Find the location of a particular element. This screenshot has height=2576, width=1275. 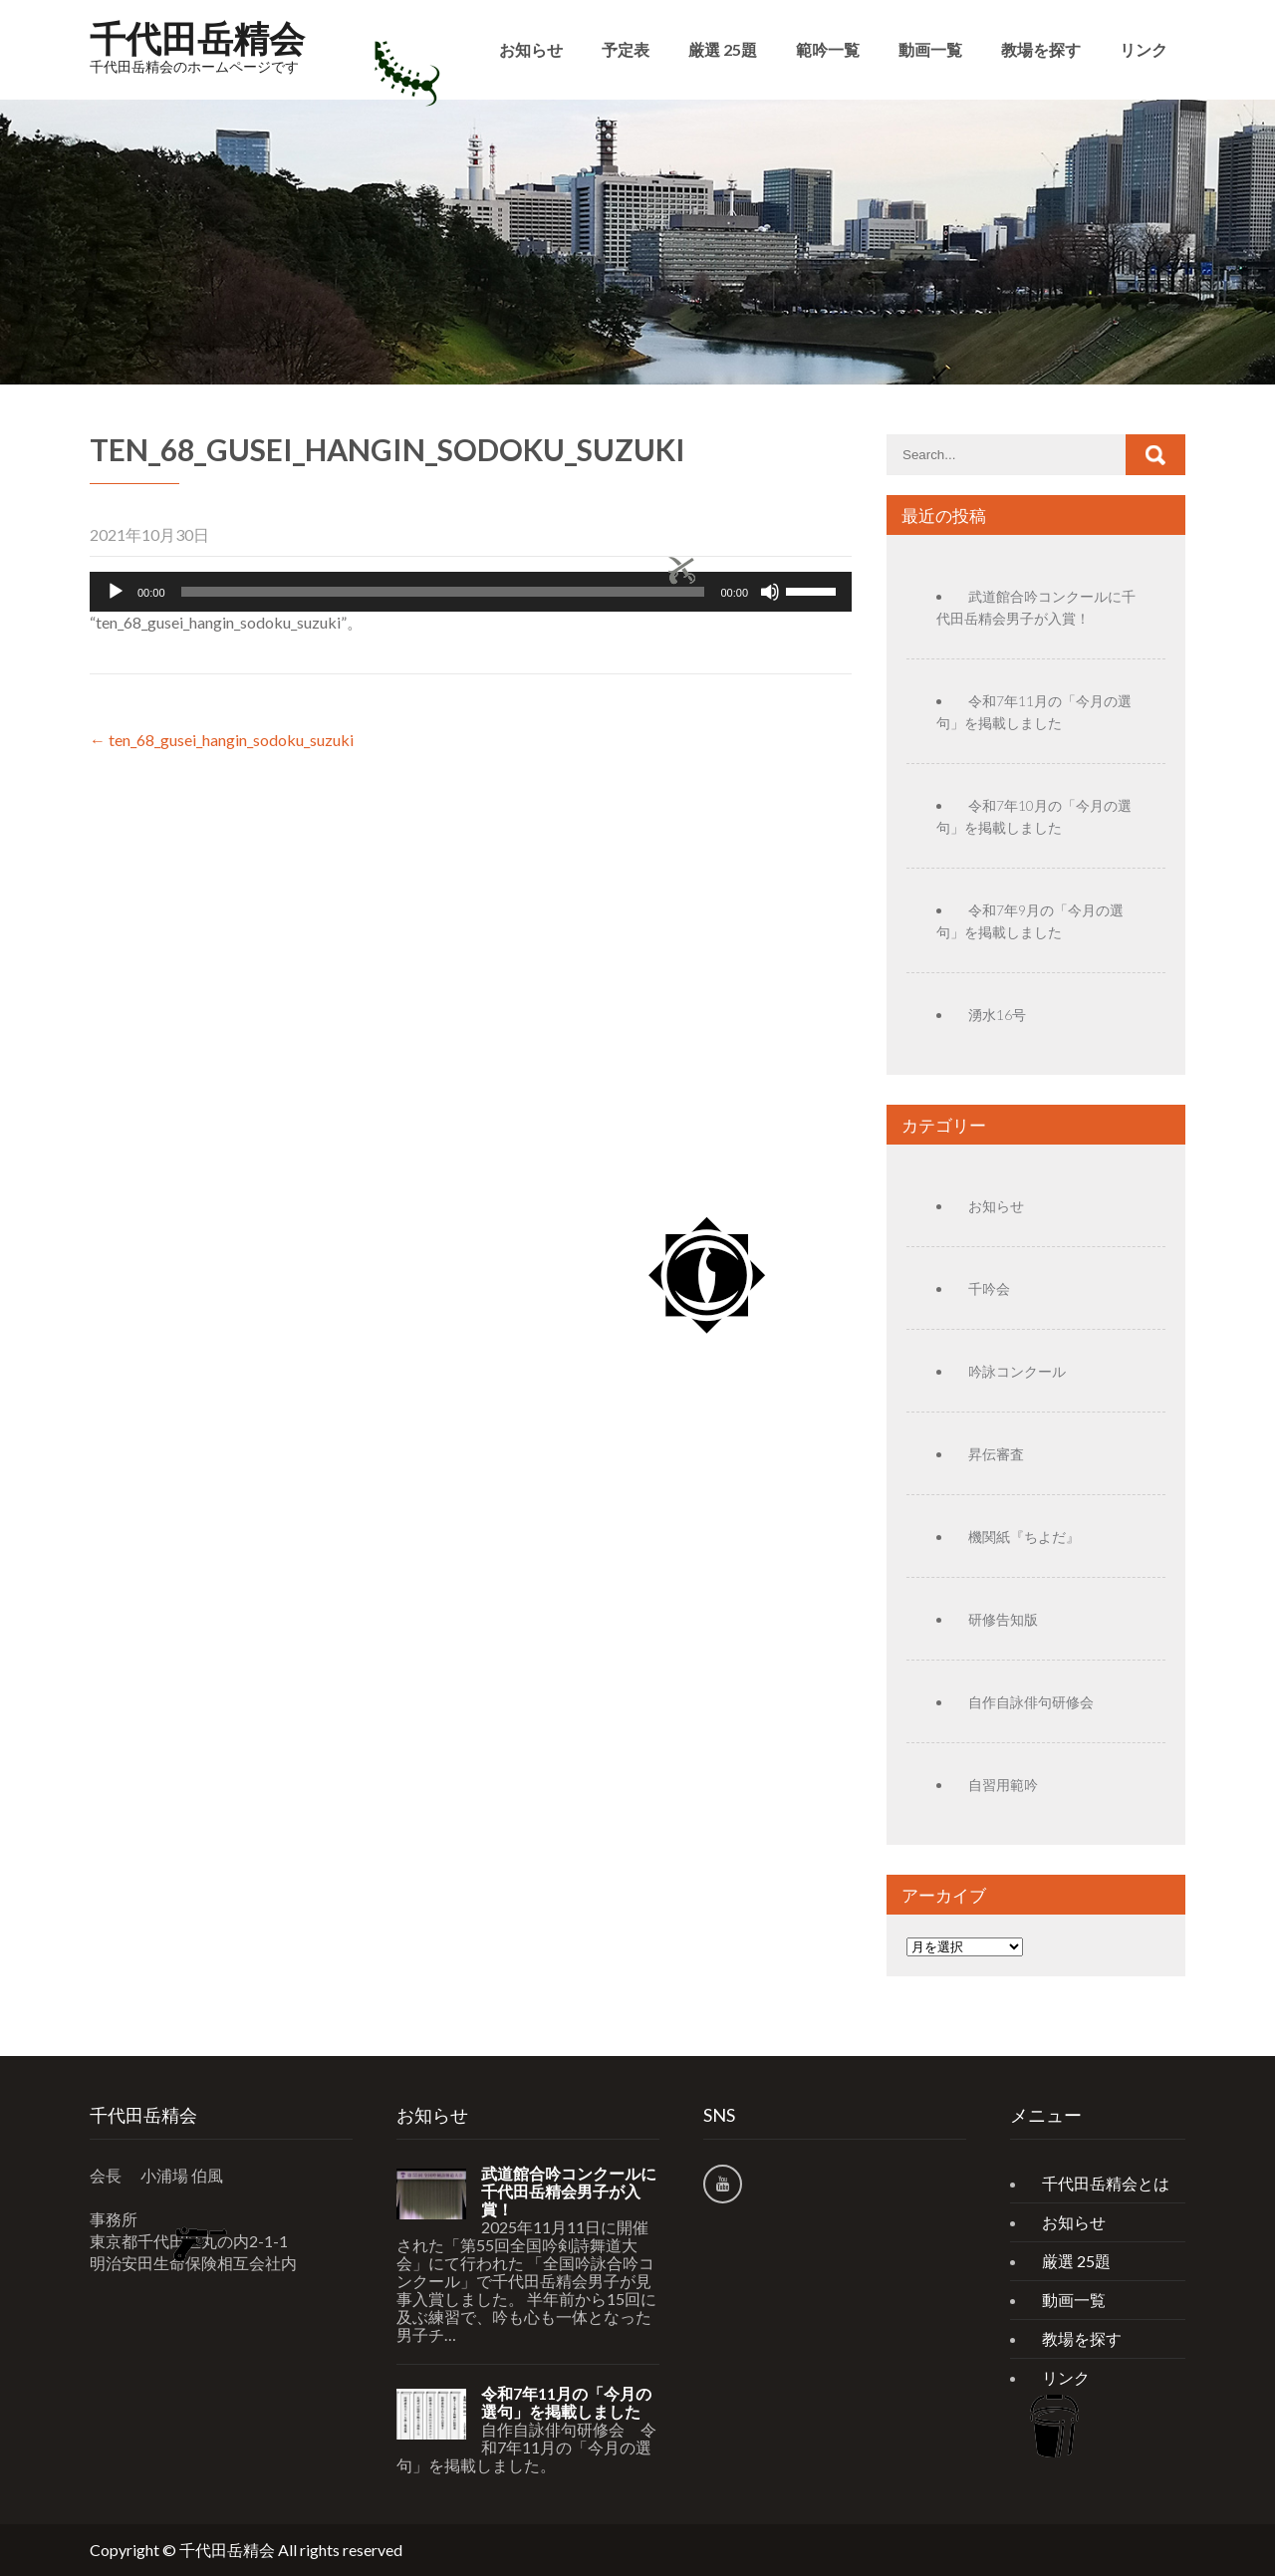

access weapons or firearms inventory is located at coordinates (200, 2244).